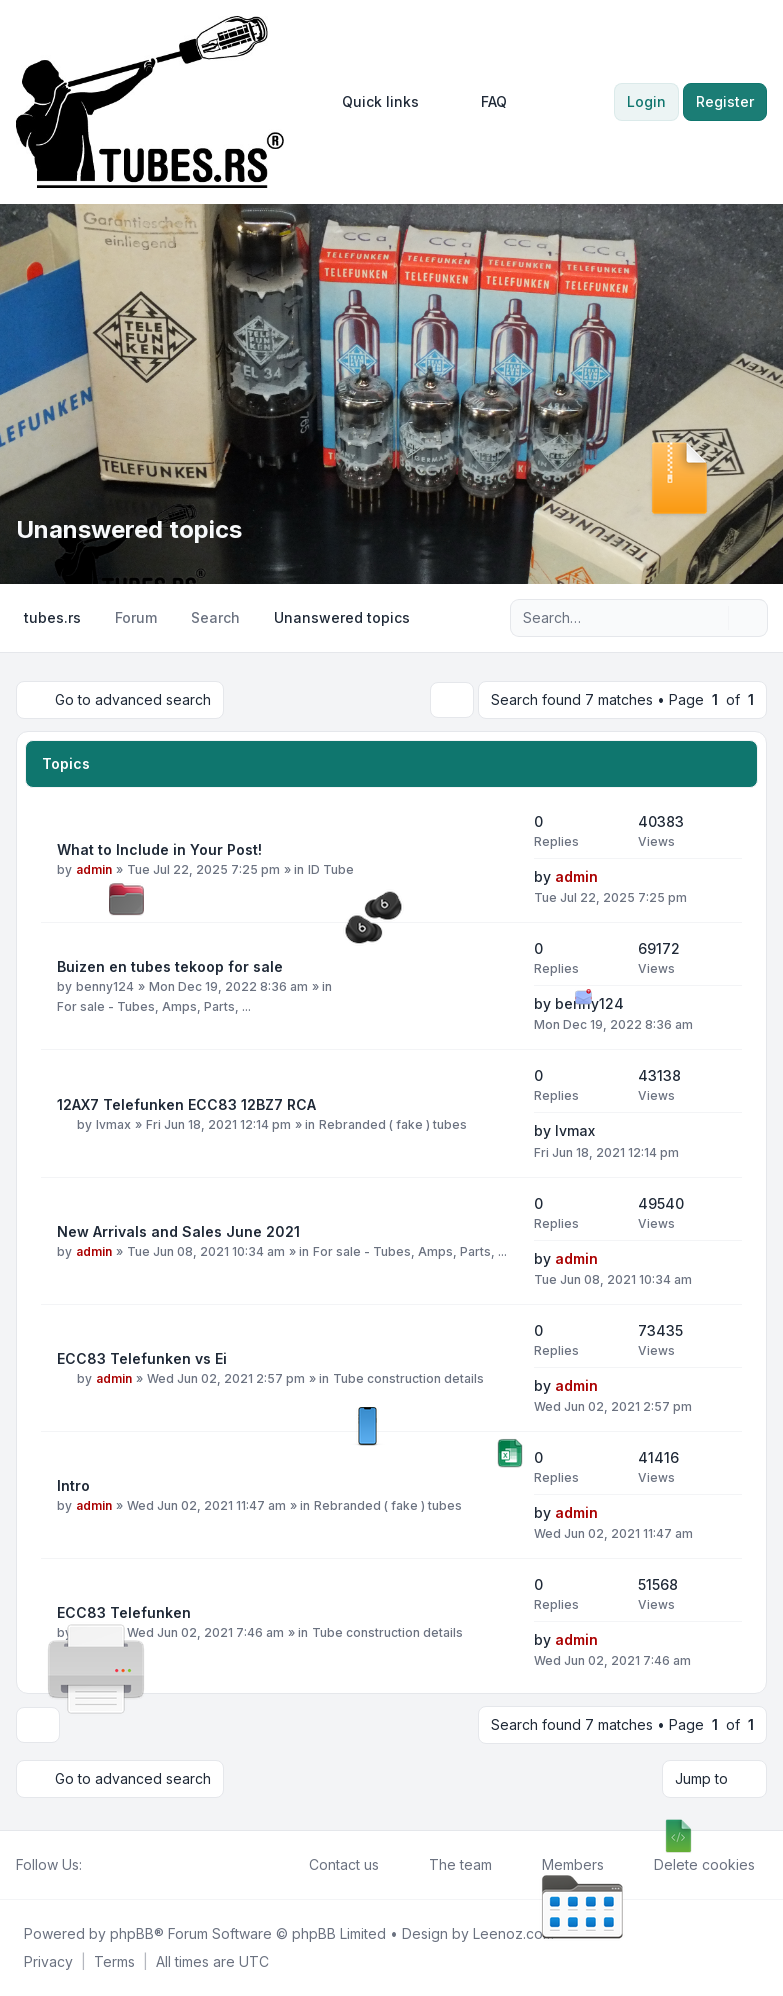 Image resolution: width=783 pixels, height=1996 pixels. I want to click on a qt resource file used in nokia/qt development, so click(678, 1836).